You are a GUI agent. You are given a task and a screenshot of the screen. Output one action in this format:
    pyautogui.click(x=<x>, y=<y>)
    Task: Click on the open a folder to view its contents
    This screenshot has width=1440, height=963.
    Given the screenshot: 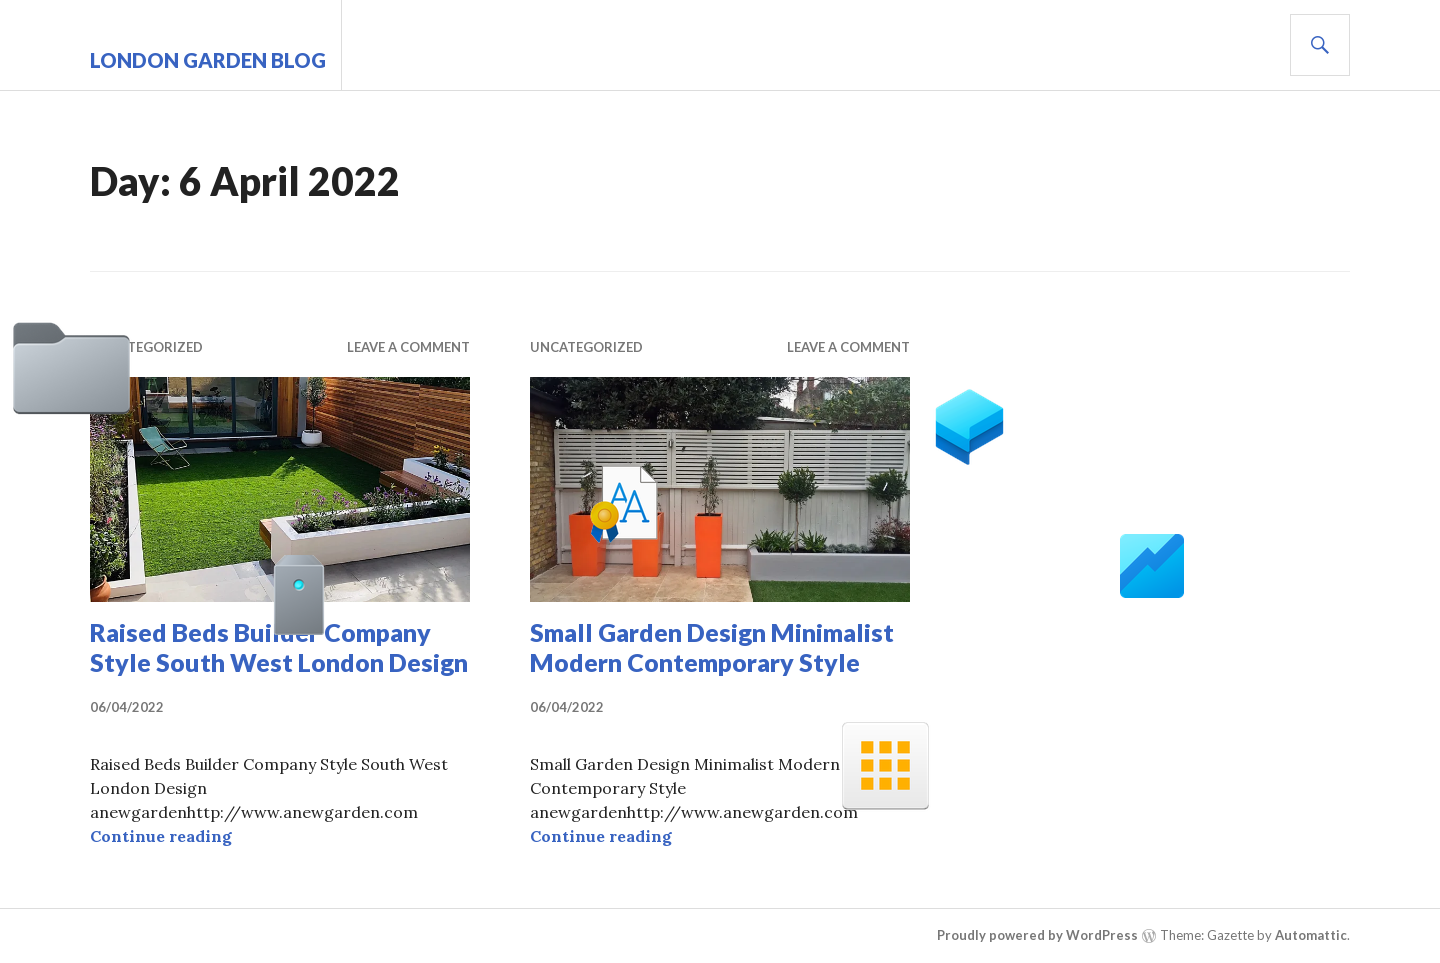 What is the action you would take?
    pyautogui.click(x=71, y=371)
    